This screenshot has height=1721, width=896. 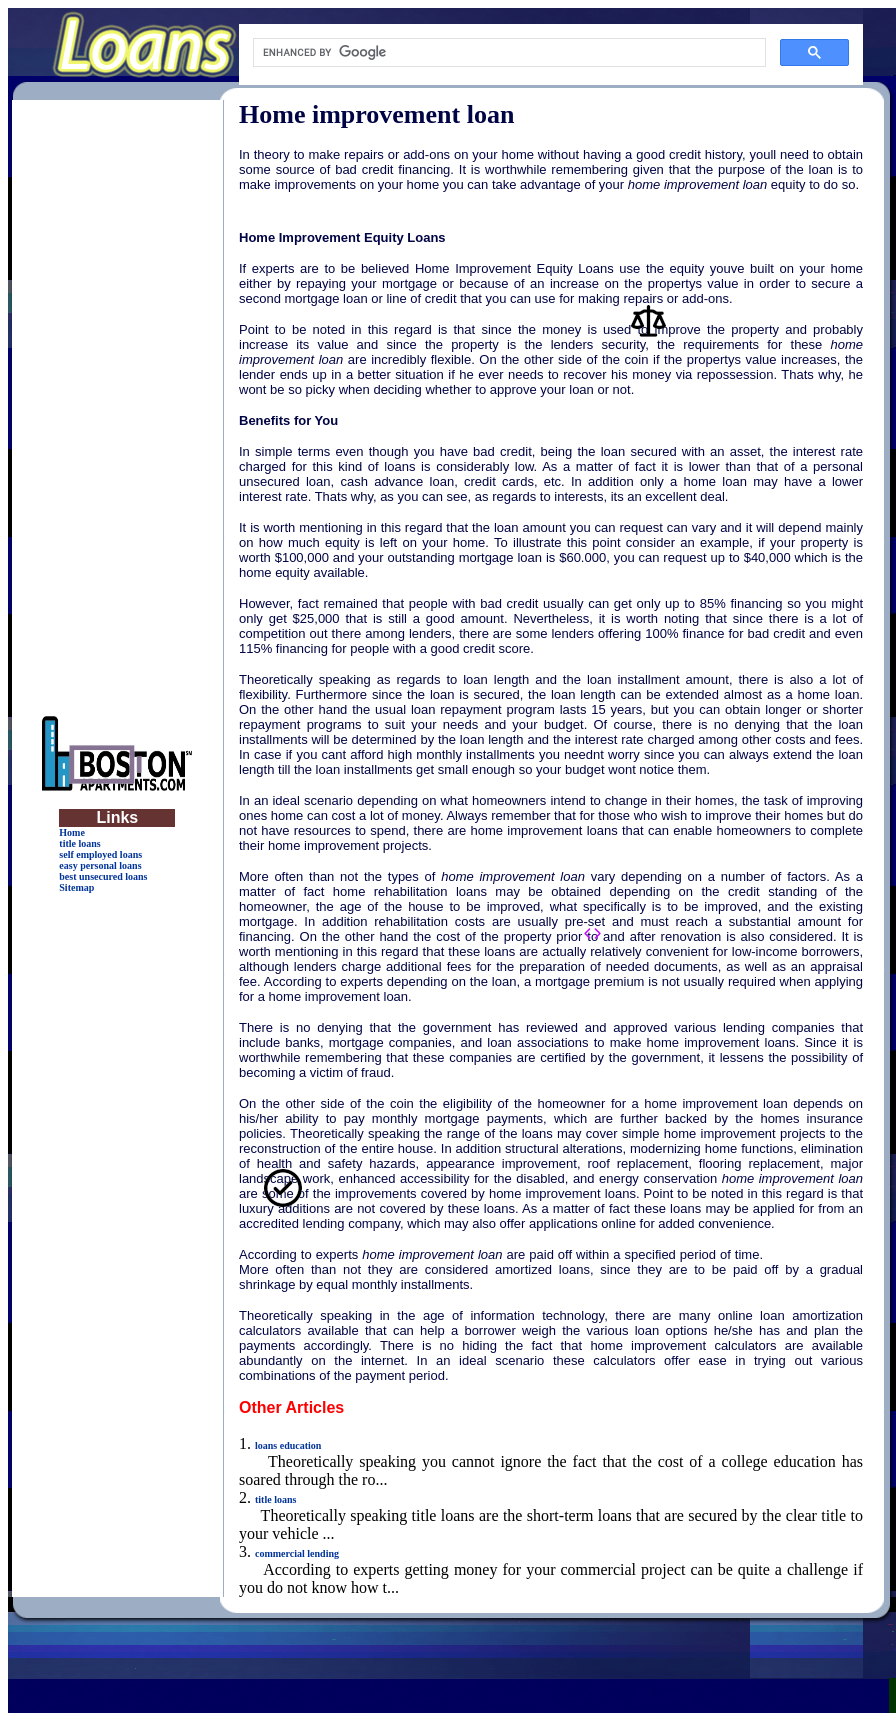 What do you see at coordinates (283, 1188) in the screenshot?
I see `indicates a completed or successful action` at bounding box center [283, 1188].